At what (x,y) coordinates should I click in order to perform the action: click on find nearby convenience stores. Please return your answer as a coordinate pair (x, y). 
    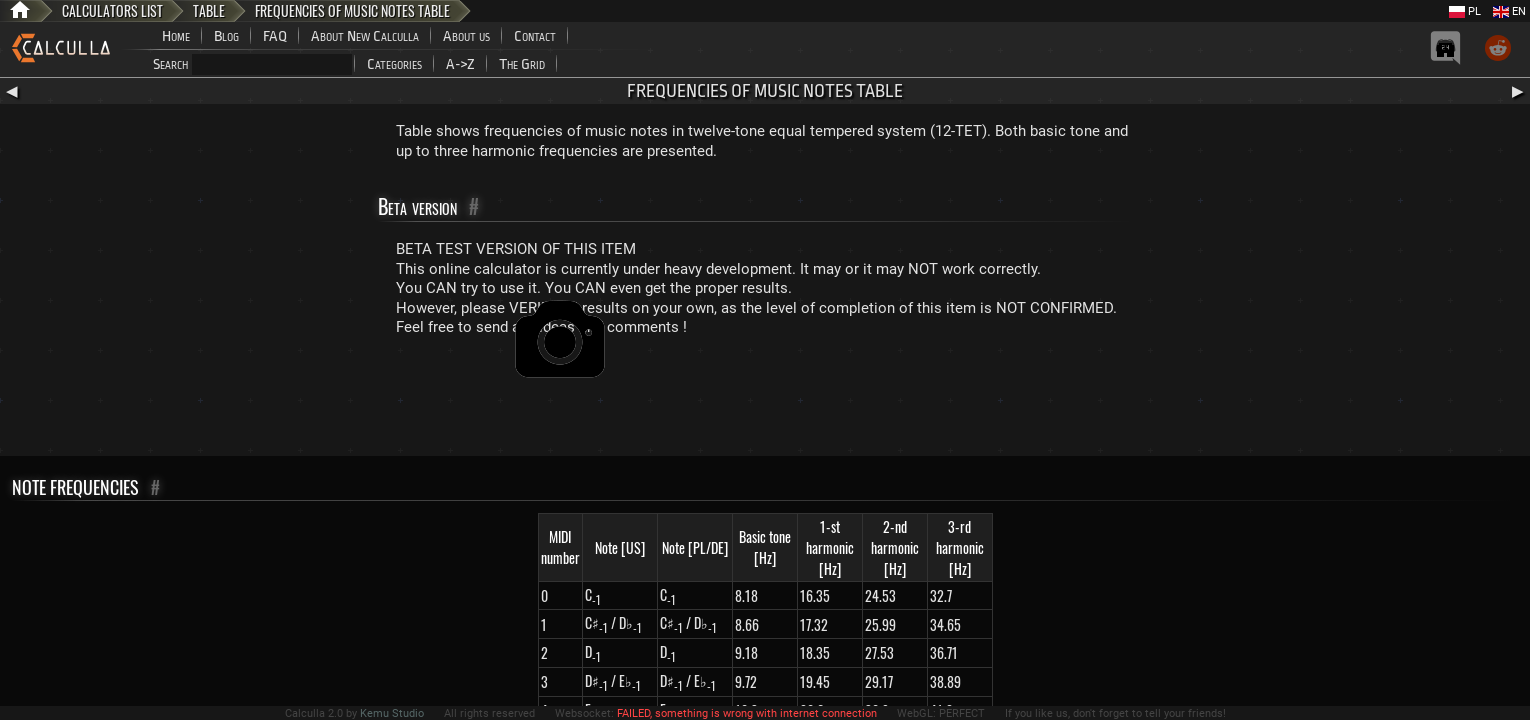
    Looking at the image, I should click on (1445, 49).